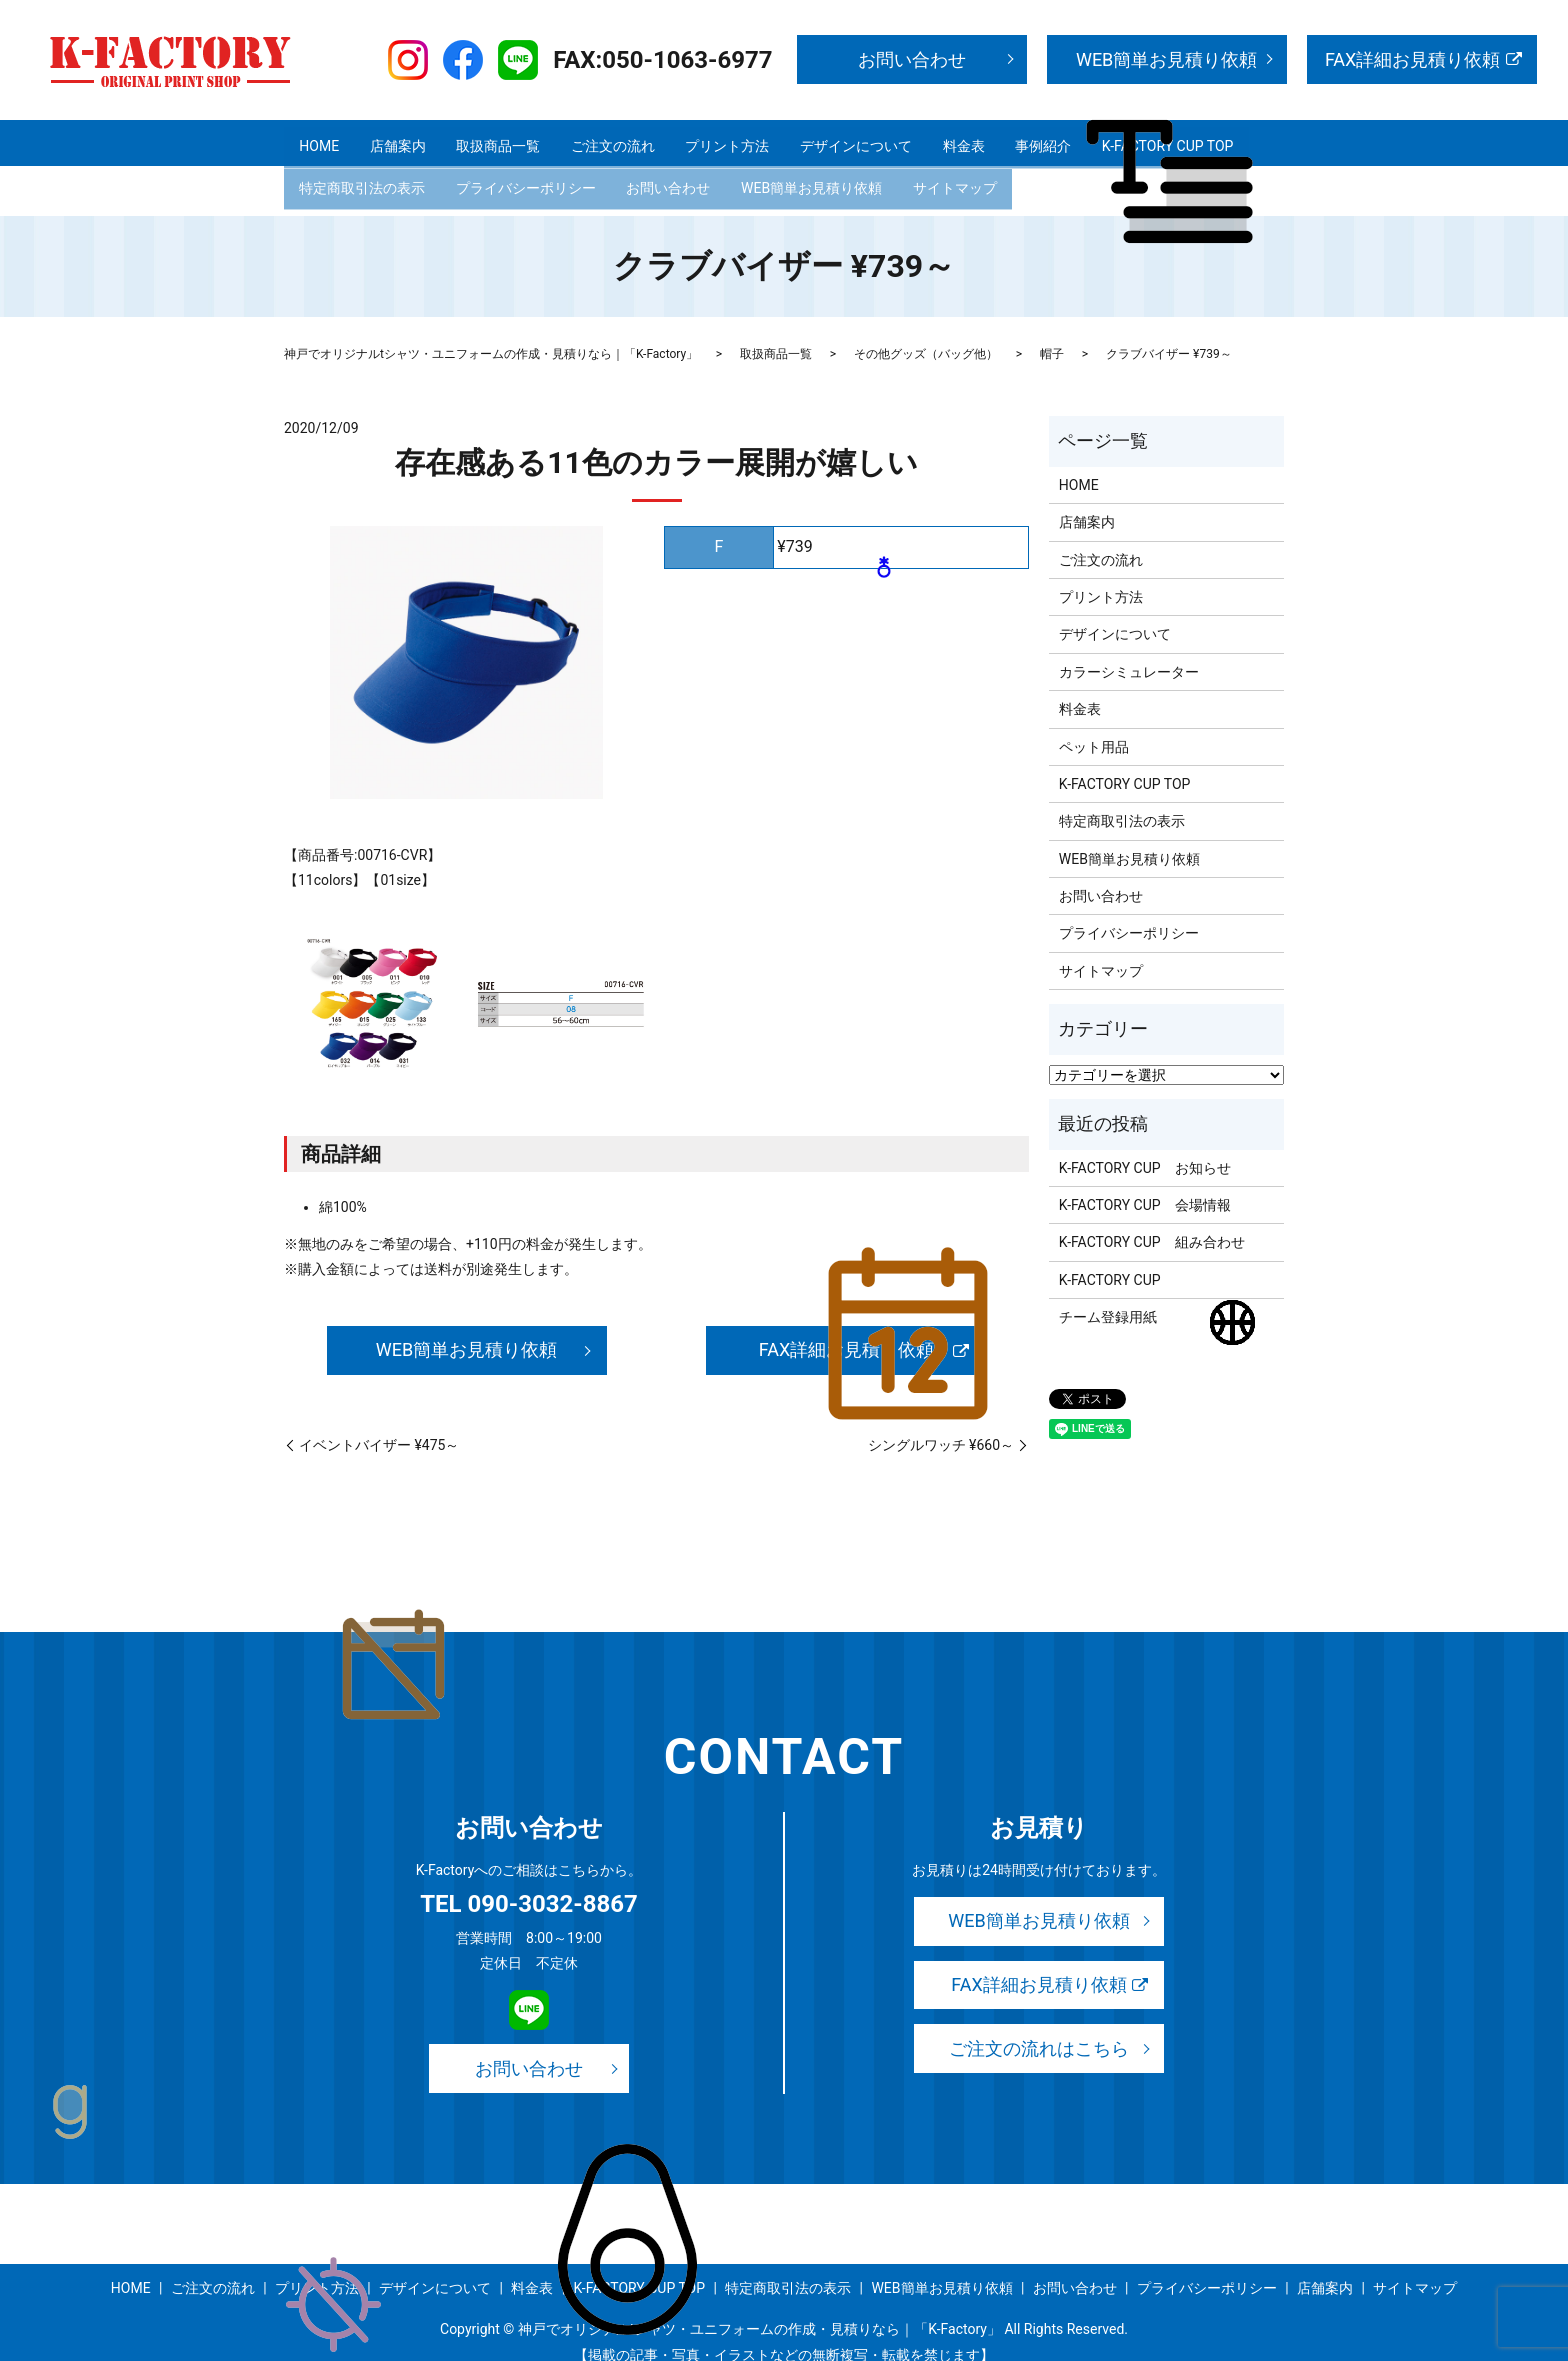 The width and height of the screenshot is (1568, 2361). What do you see at coordinates (1166, 181) in the screenshot?
I see `read article from The New York Times` at bounding box center [1166, 181].